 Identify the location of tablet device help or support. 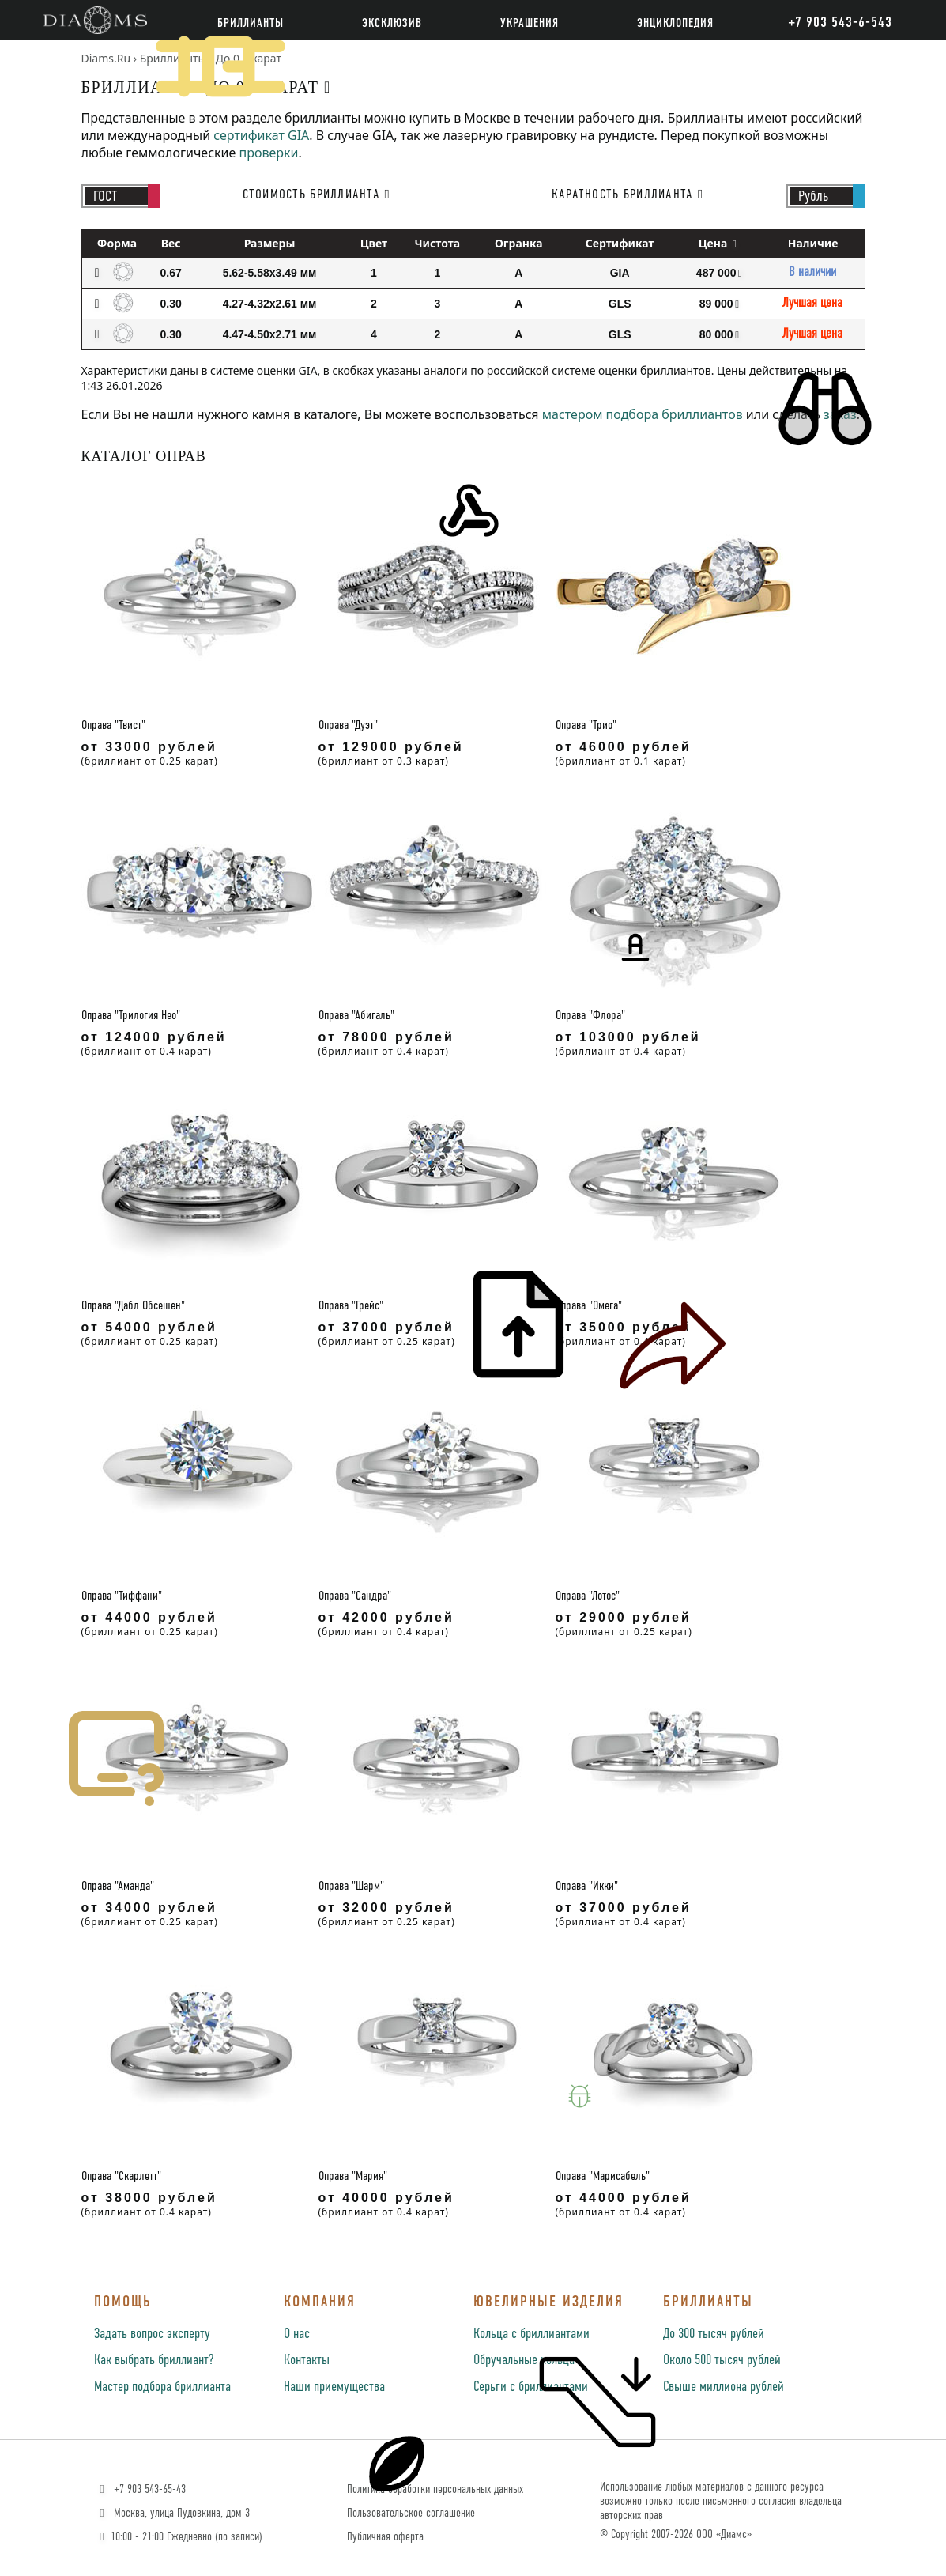
(116, 1754).